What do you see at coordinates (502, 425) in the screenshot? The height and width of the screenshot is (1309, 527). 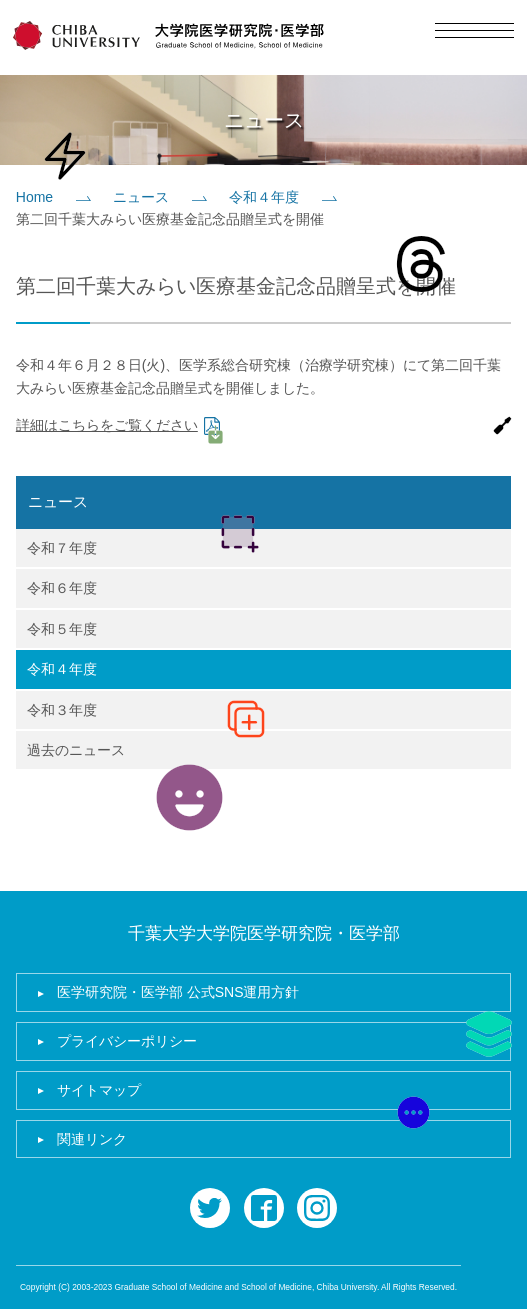 I see `access settings or configuration options` at bounding box center [502, 425].